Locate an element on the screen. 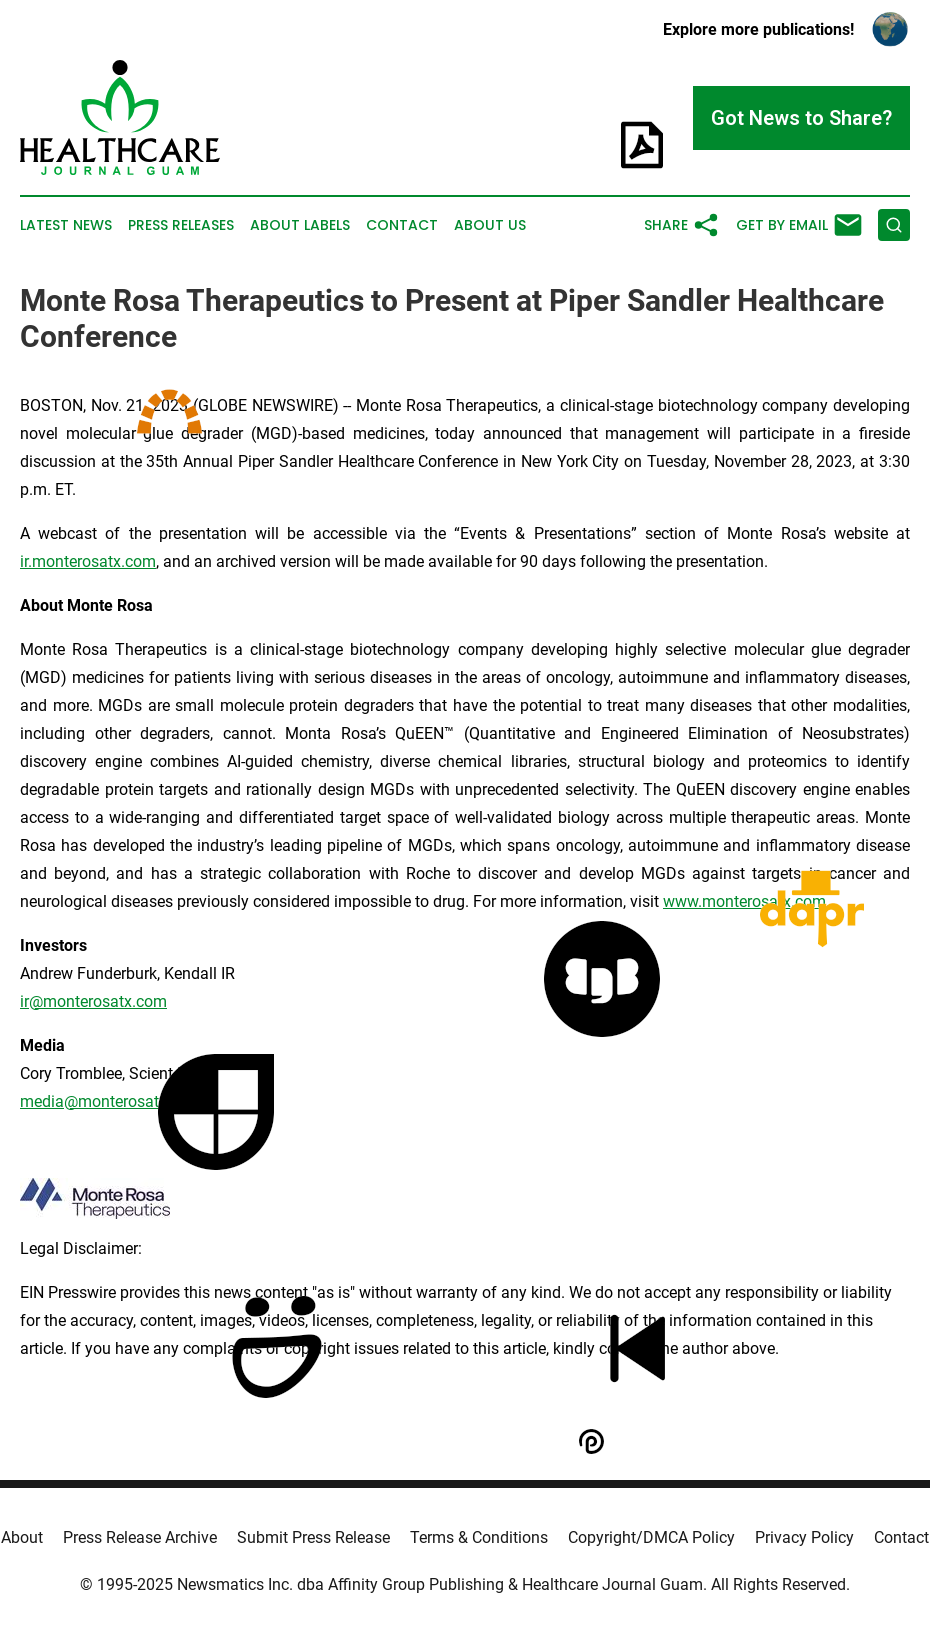  jamstack platform or framework branding is located at coordinates (216, 1112).